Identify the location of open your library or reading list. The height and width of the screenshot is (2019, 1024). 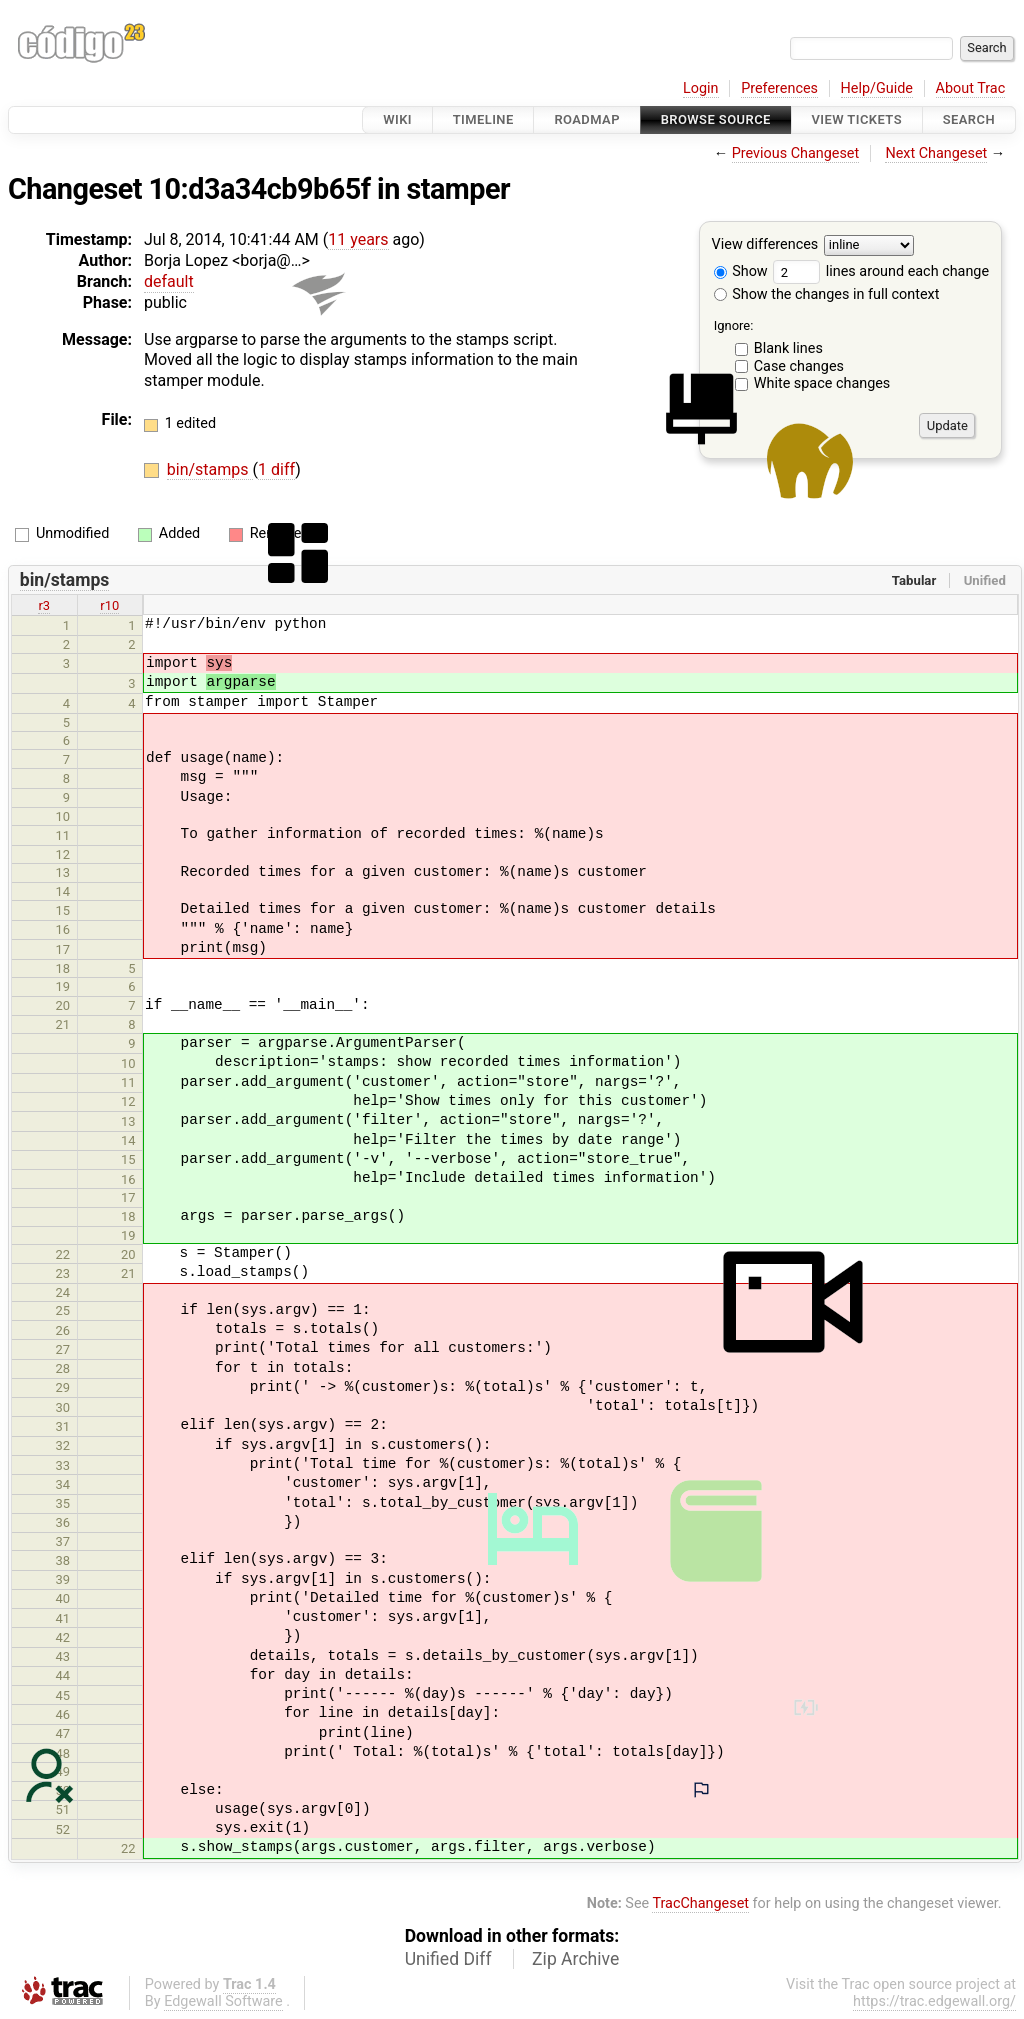
(716, 1531).